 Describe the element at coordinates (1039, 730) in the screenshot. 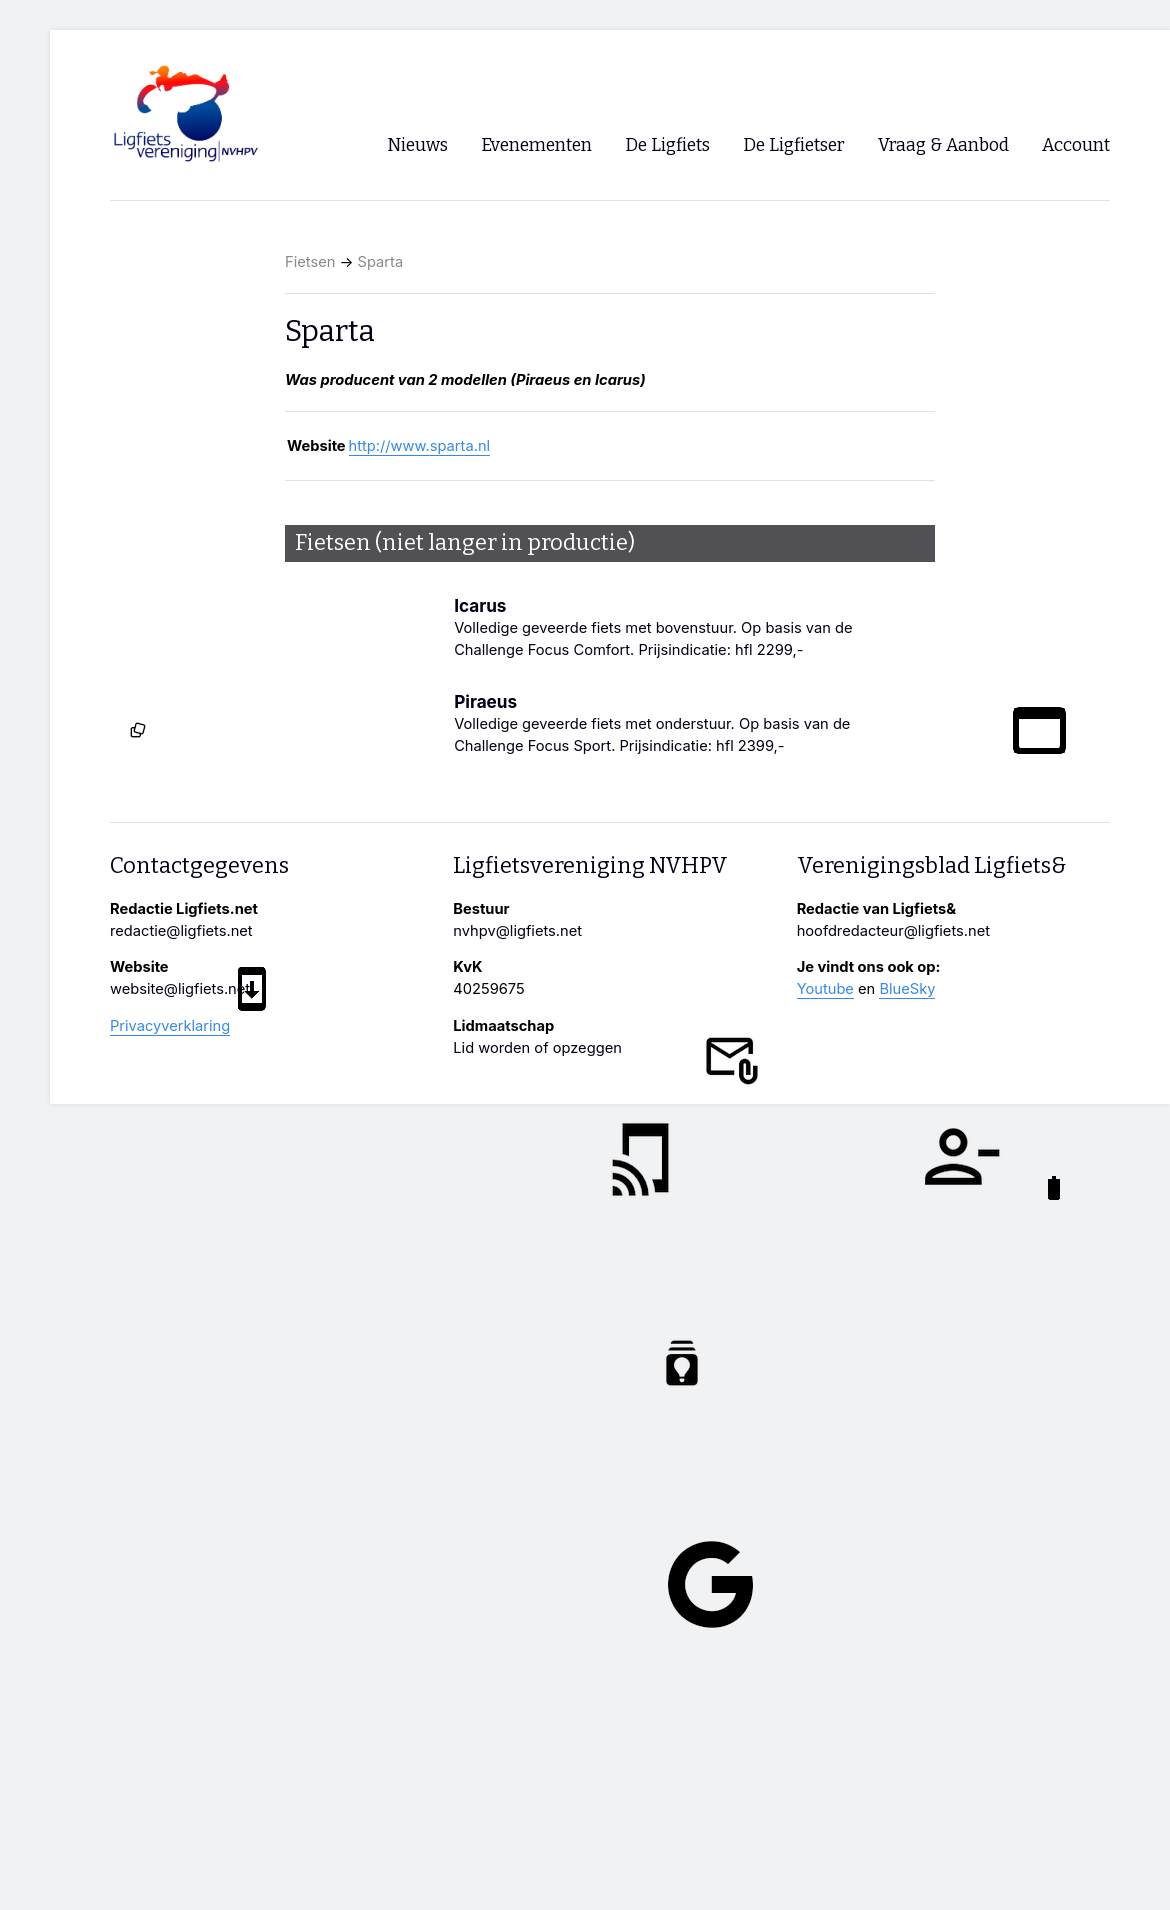

I see `open a web browser or web view` at that location.